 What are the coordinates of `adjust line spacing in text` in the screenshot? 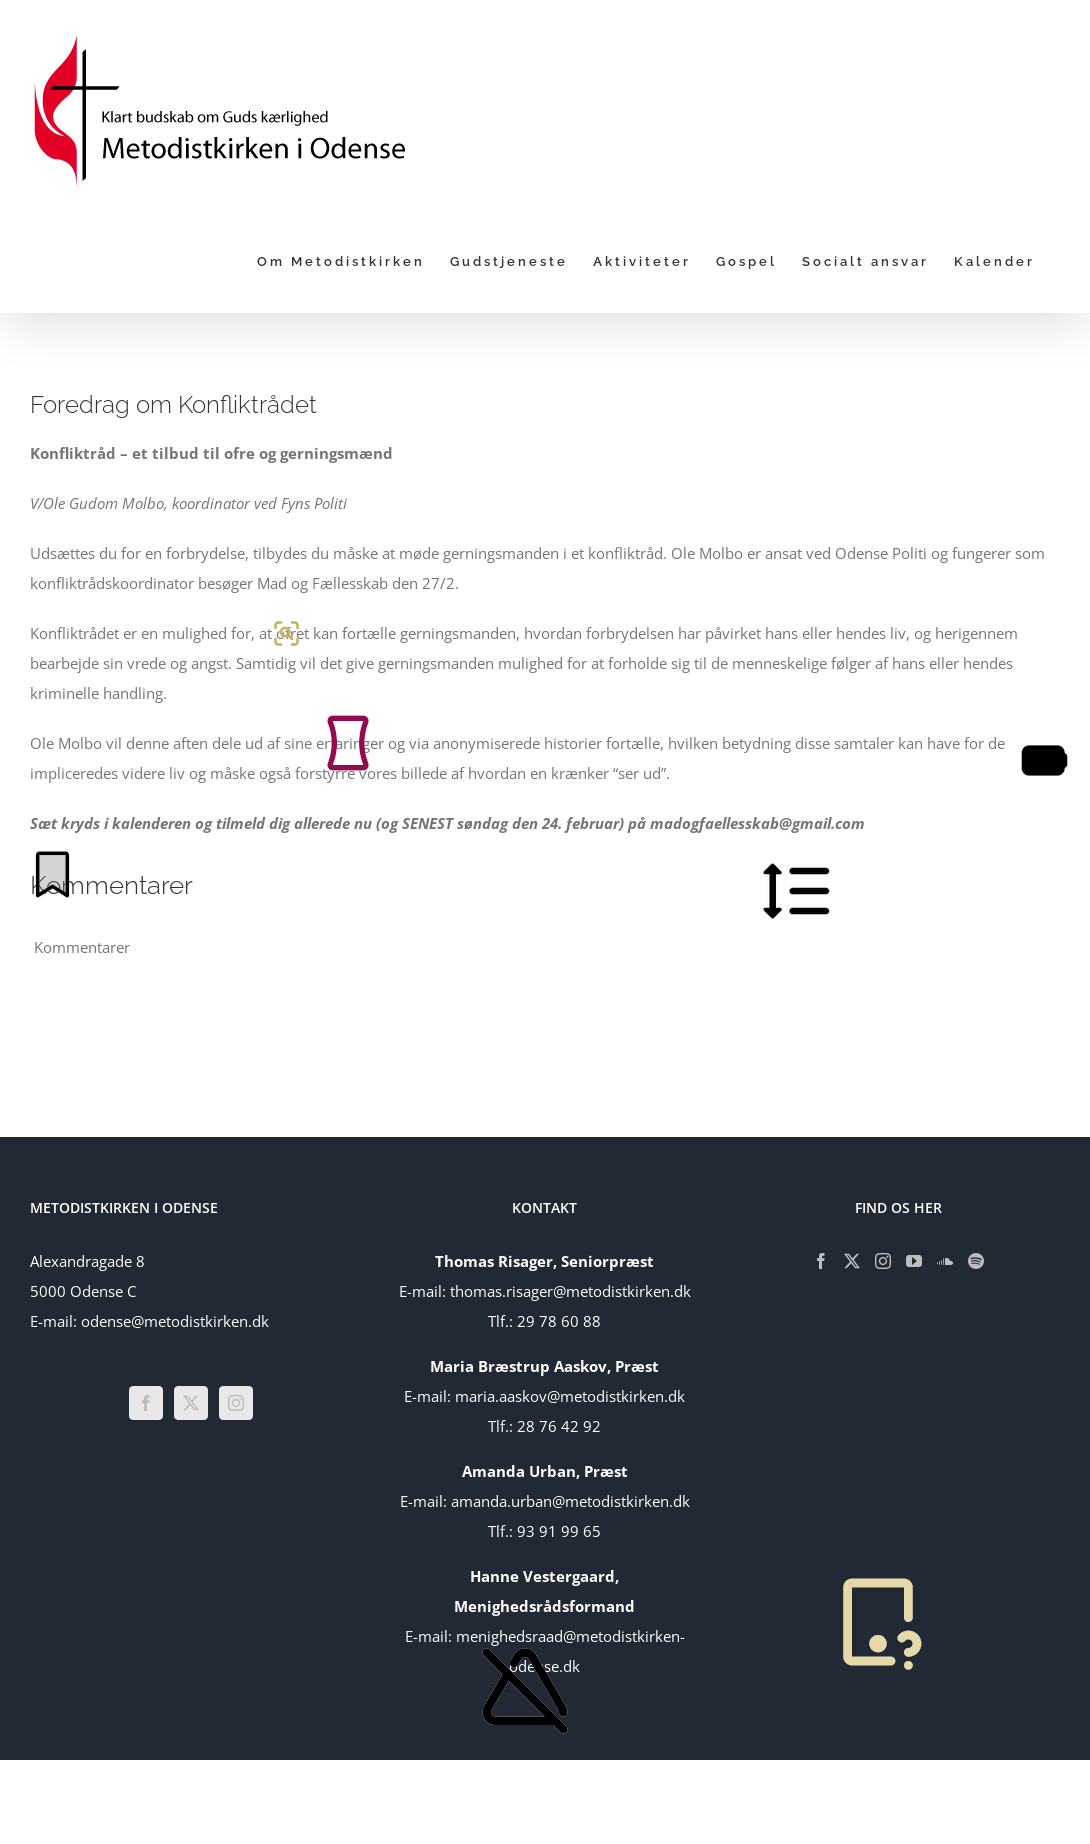 It's located at (796, 891).